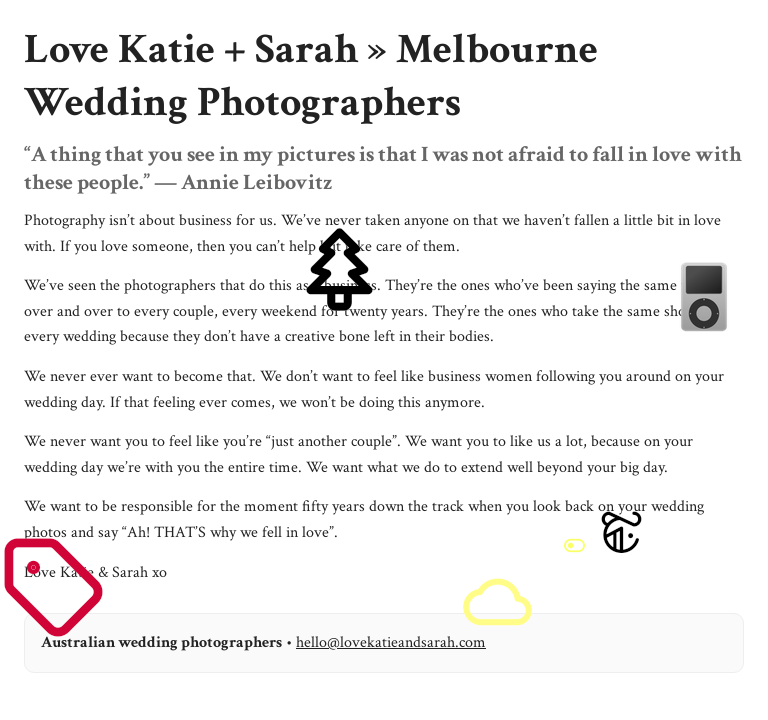  I want to click on add or manage tags for an item, so click(53, 587).